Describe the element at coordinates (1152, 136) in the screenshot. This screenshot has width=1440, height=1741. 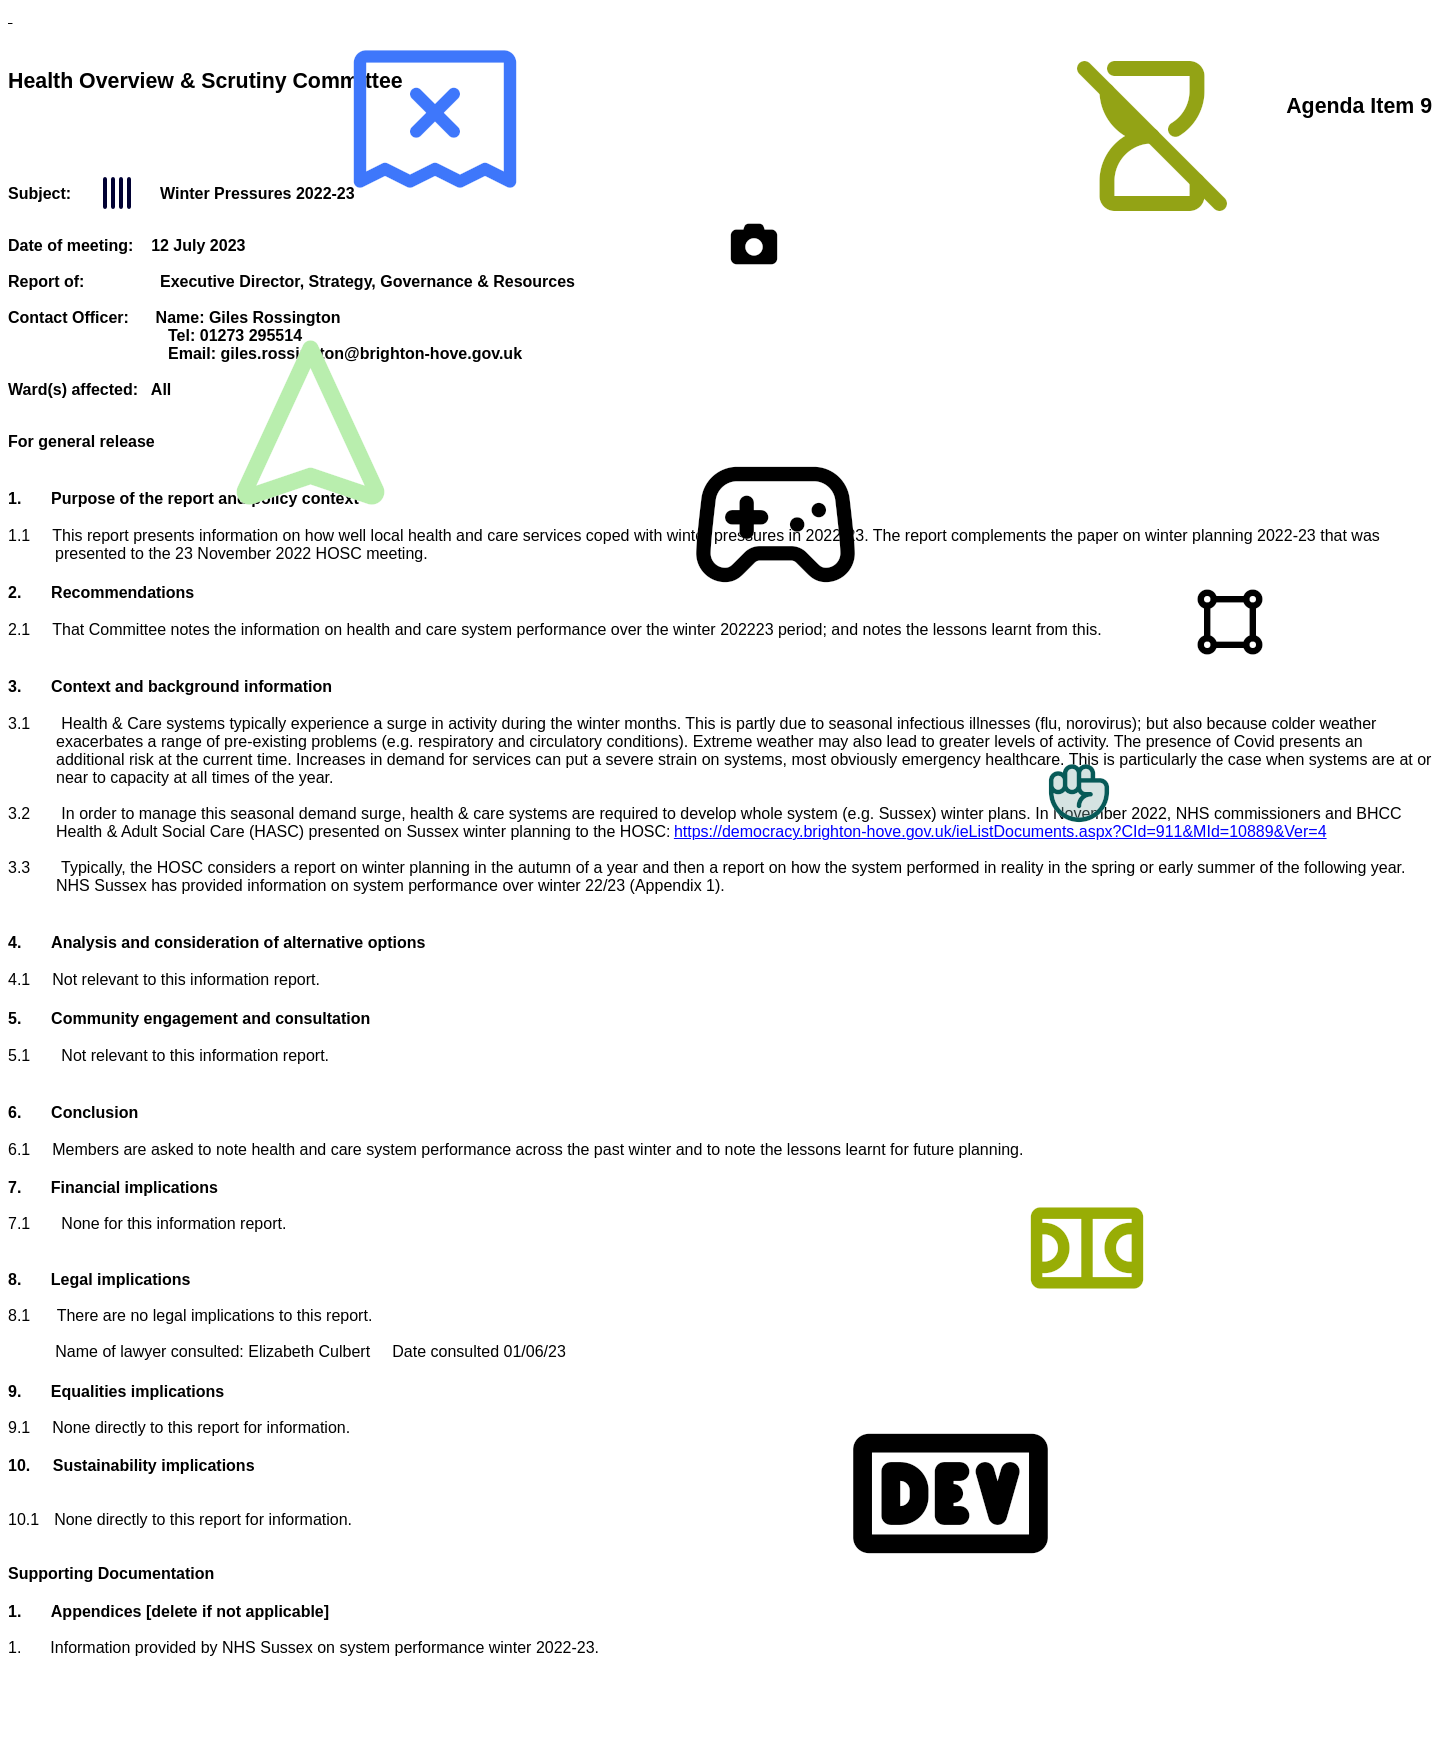
I see `disable timer or countdown` at that location.